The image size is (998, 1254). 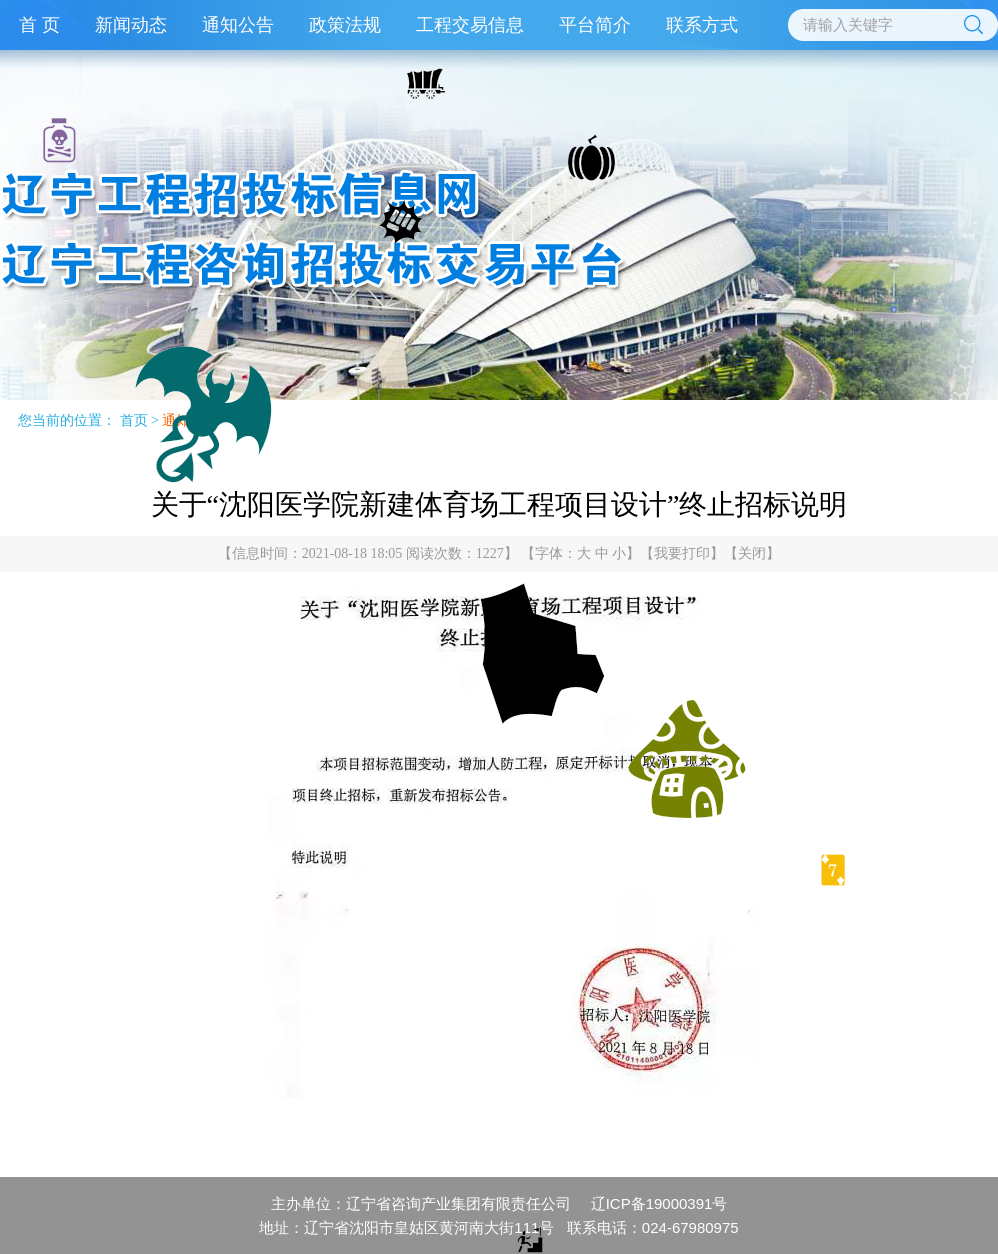 I want to click on select Bolivia as your country or region, so click(x=542, y=653).